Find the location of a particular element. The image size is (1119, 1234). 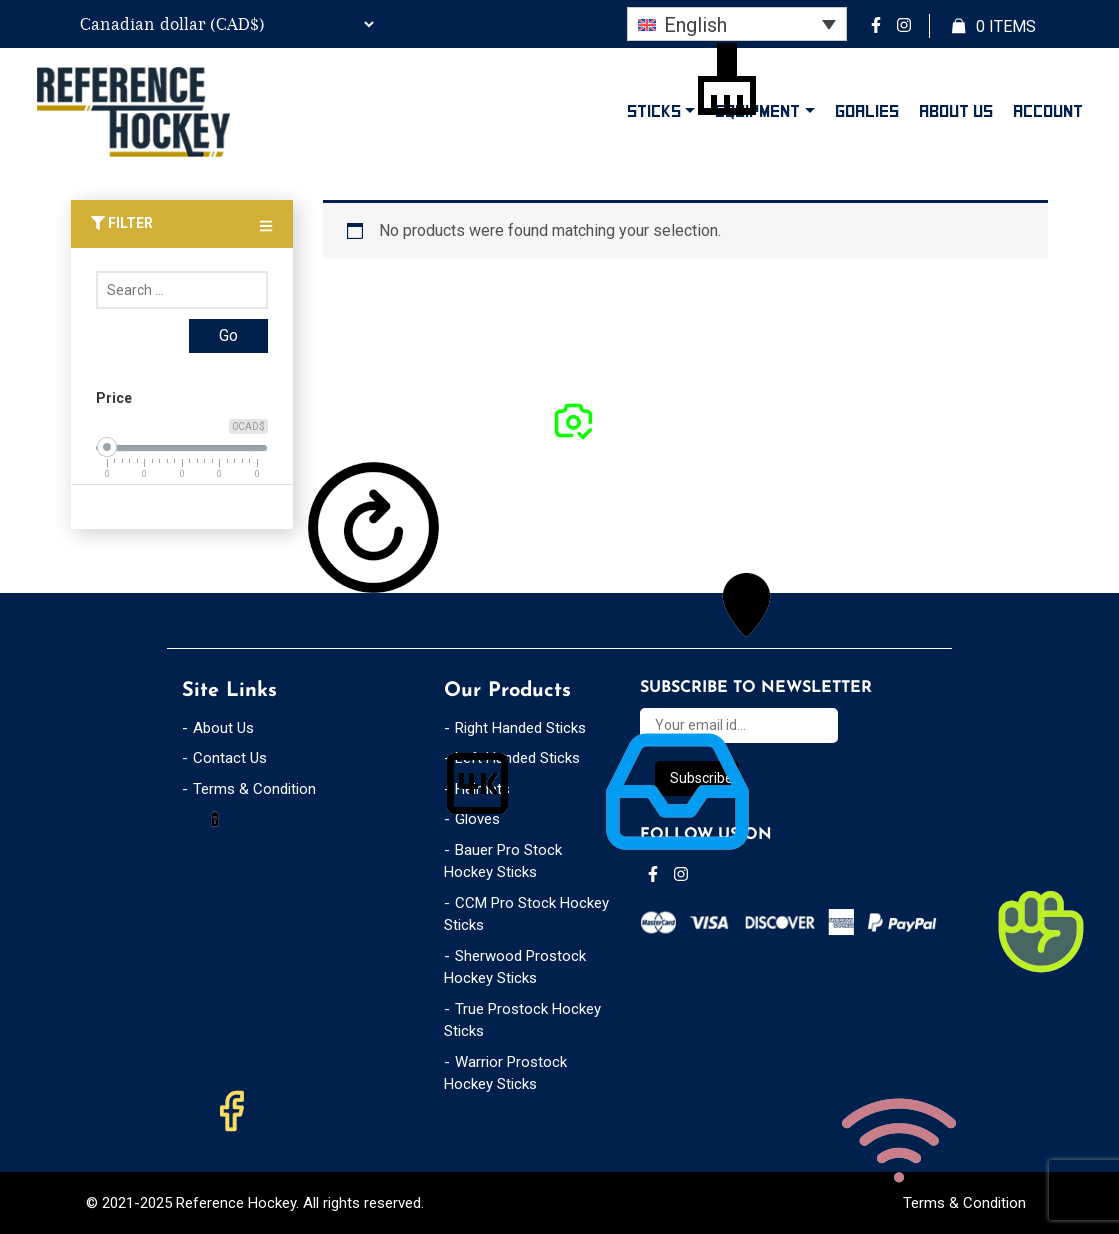

refresh or reload content is located at coordinates (373, 527).